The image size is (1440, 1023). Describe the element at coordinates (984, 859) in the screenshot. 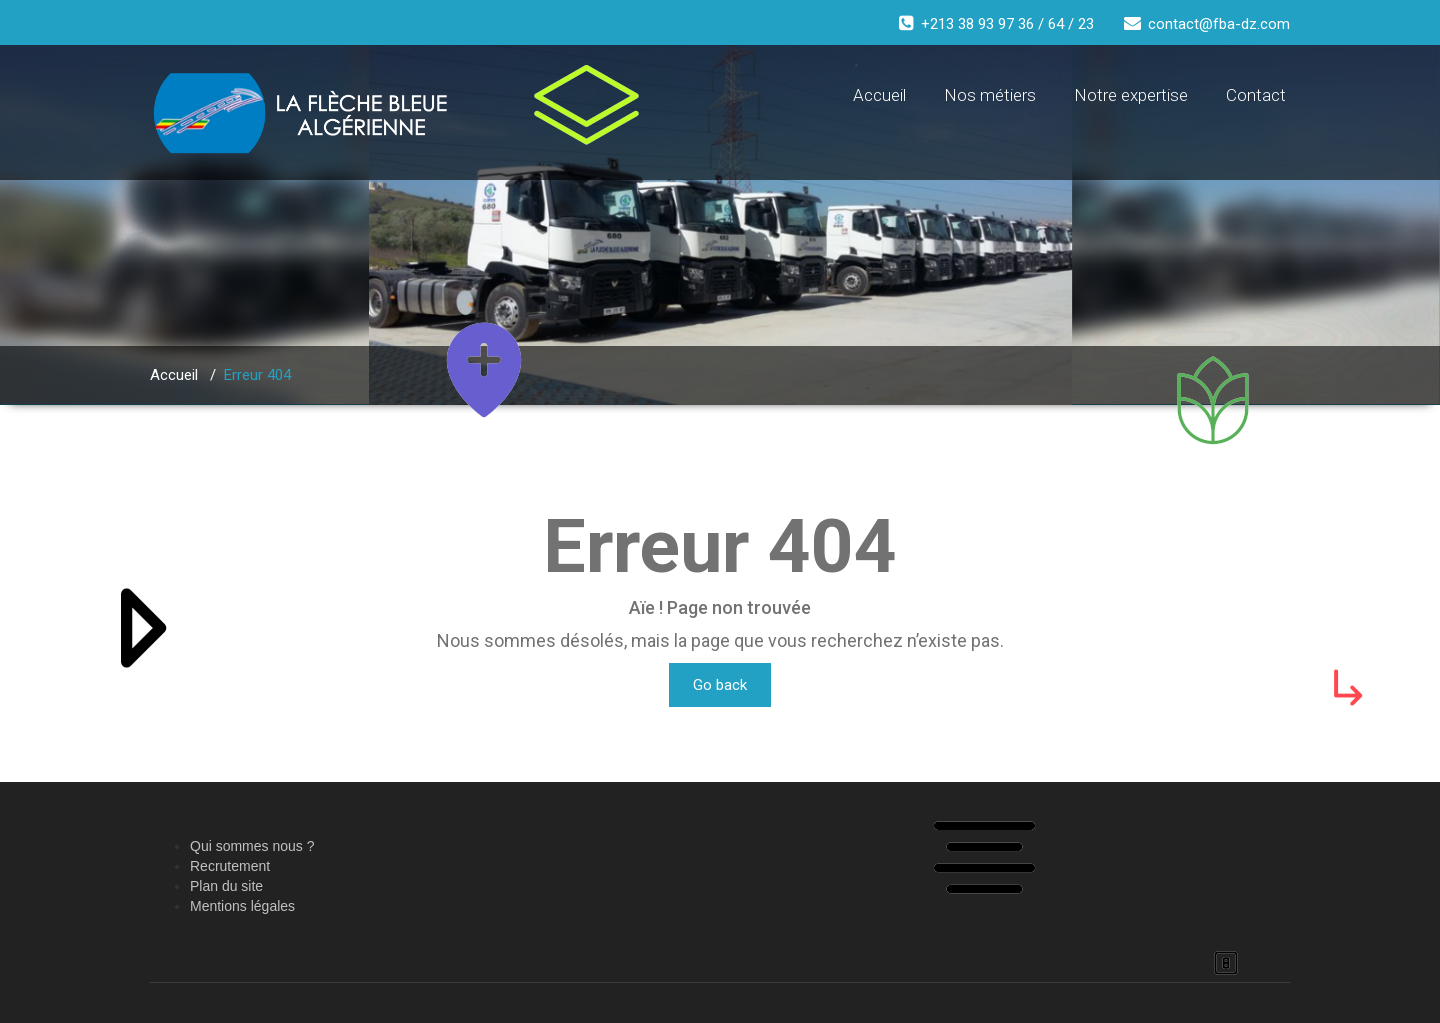

I see `center align text` at that location.